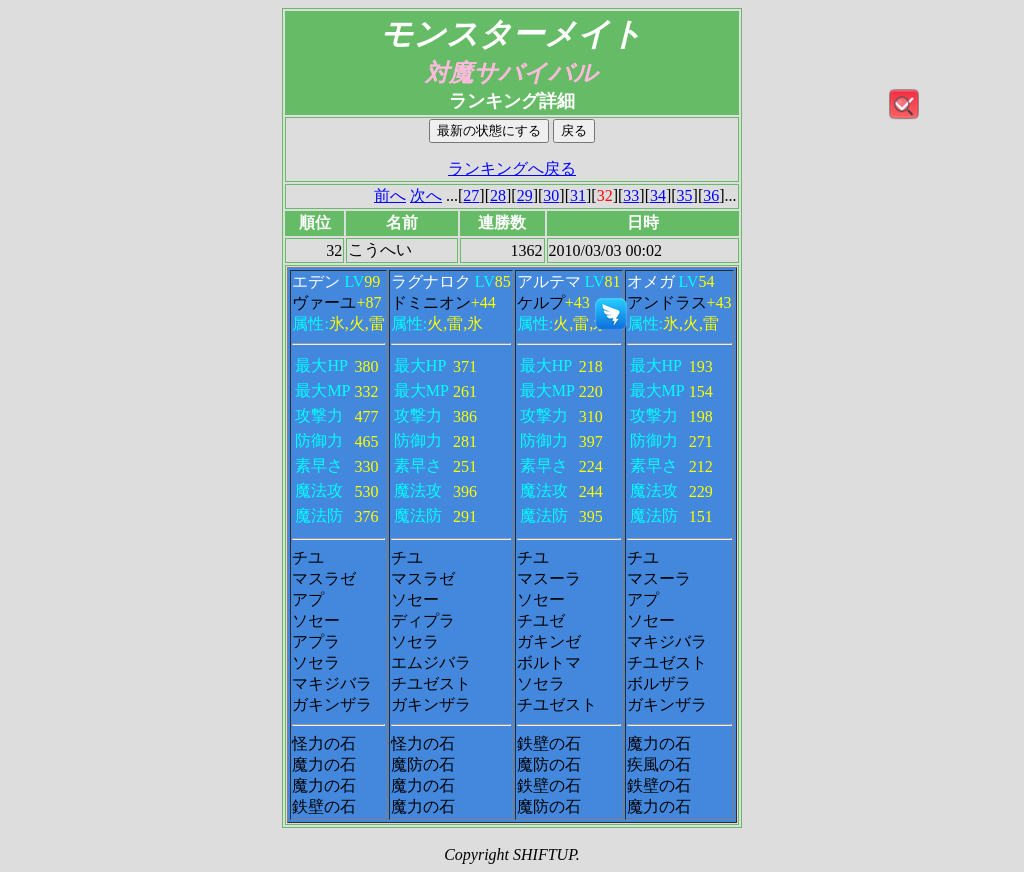  Describe the element at coordinates (611, 314) in the screenshot. I see `open dingtalk messaging app` at that location.